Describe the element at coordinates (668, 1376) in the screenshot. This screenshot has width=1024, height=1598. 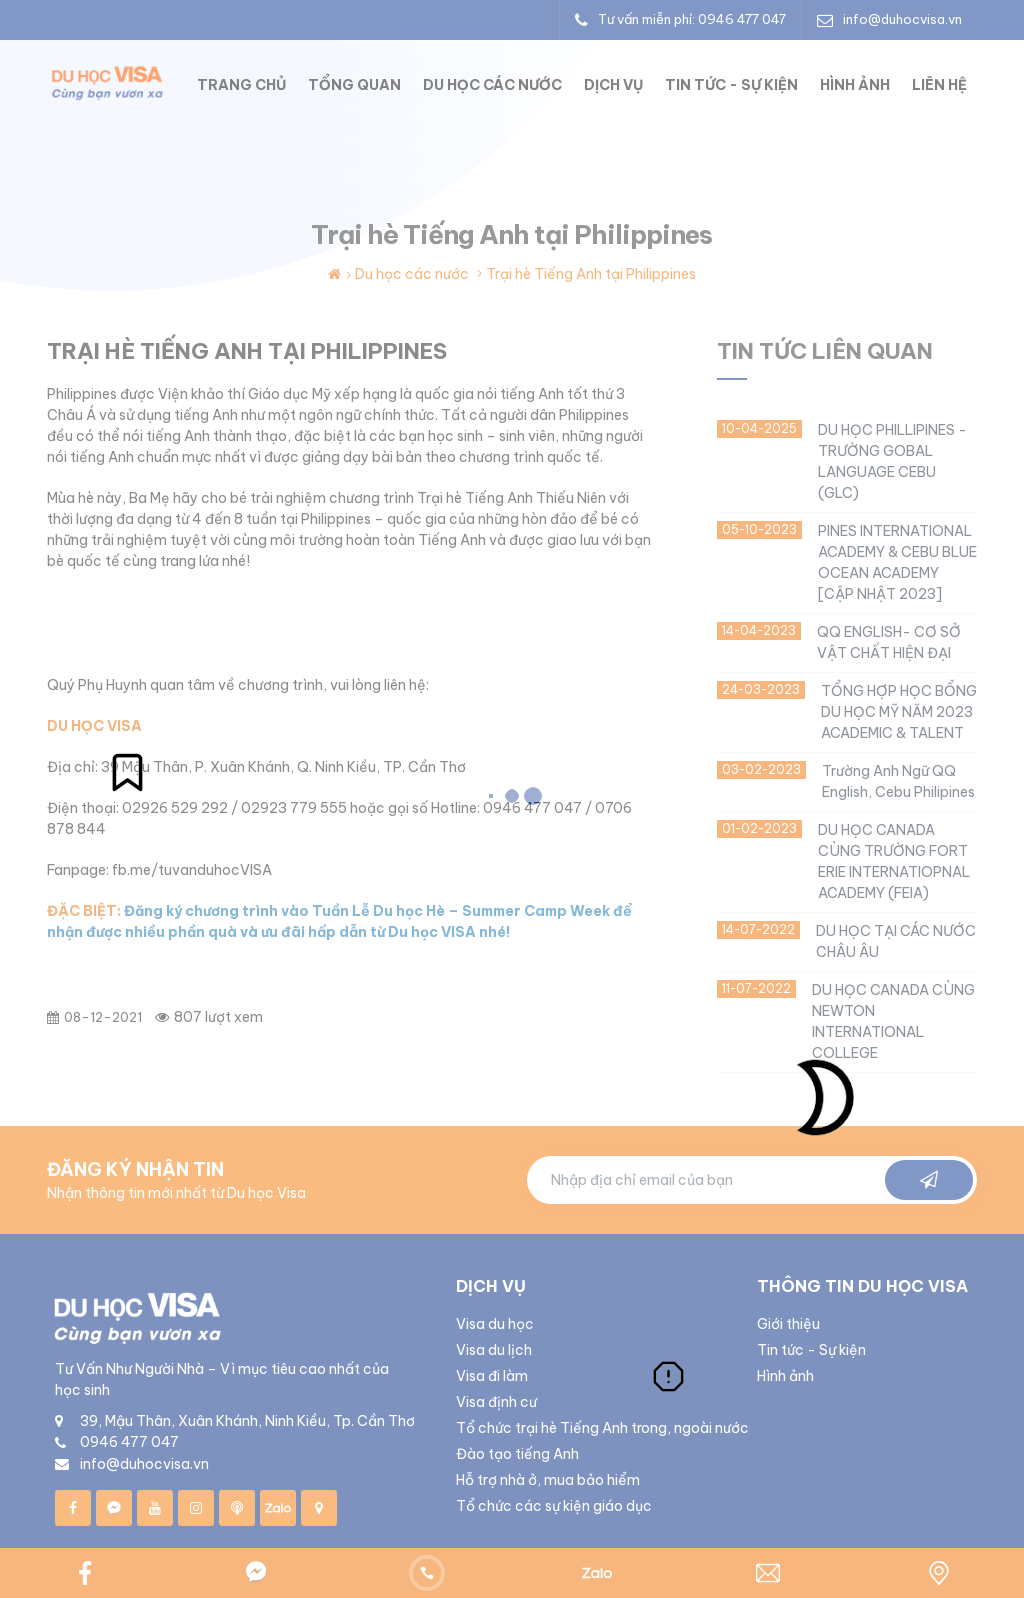
I see `indicates a critical error or warning` at that location.